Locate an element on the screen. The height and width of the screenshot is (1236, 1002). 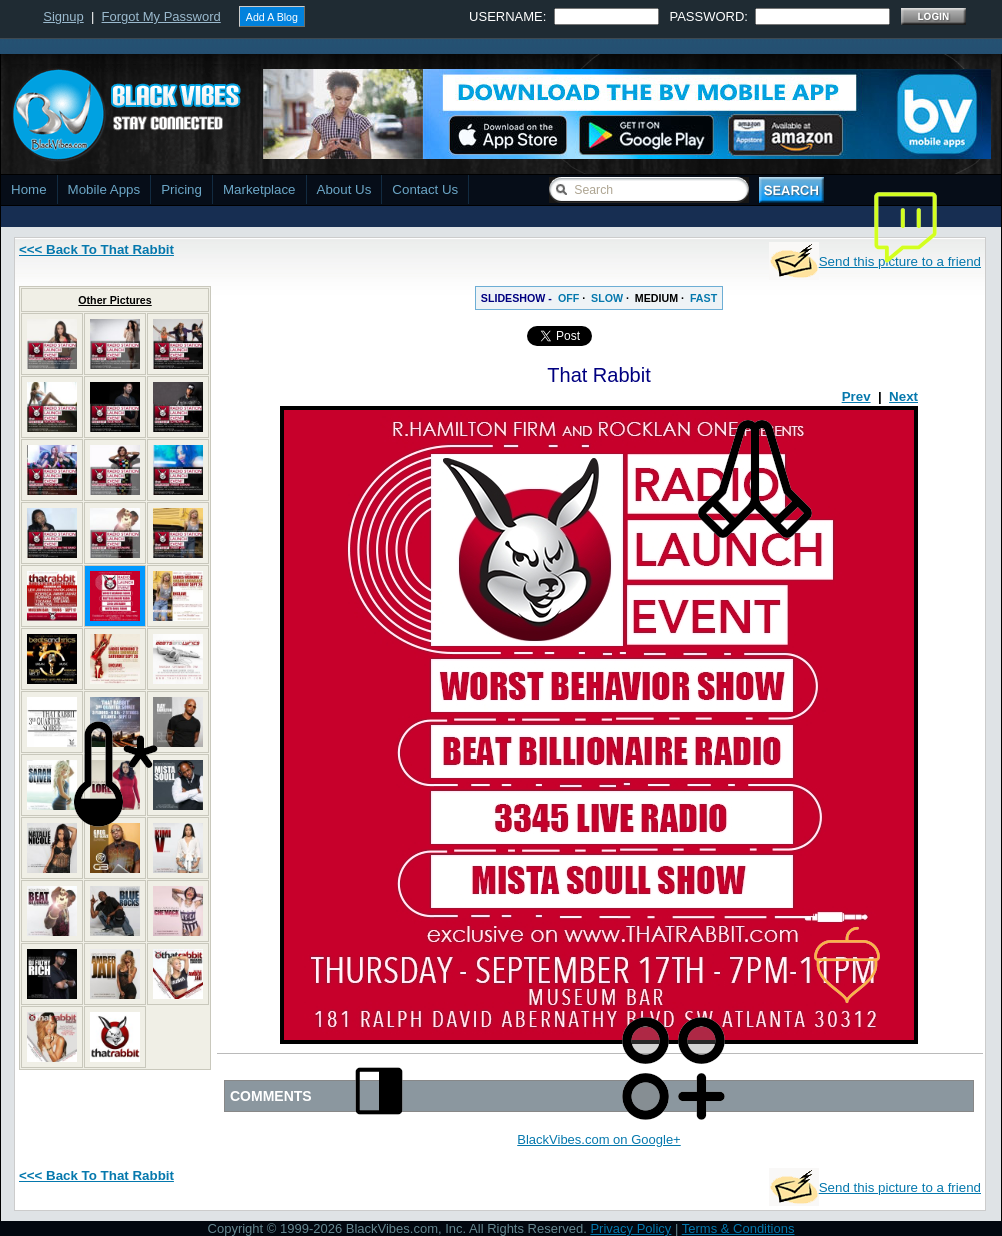
express gratitude or thanks is located at coordinates (755, 481).